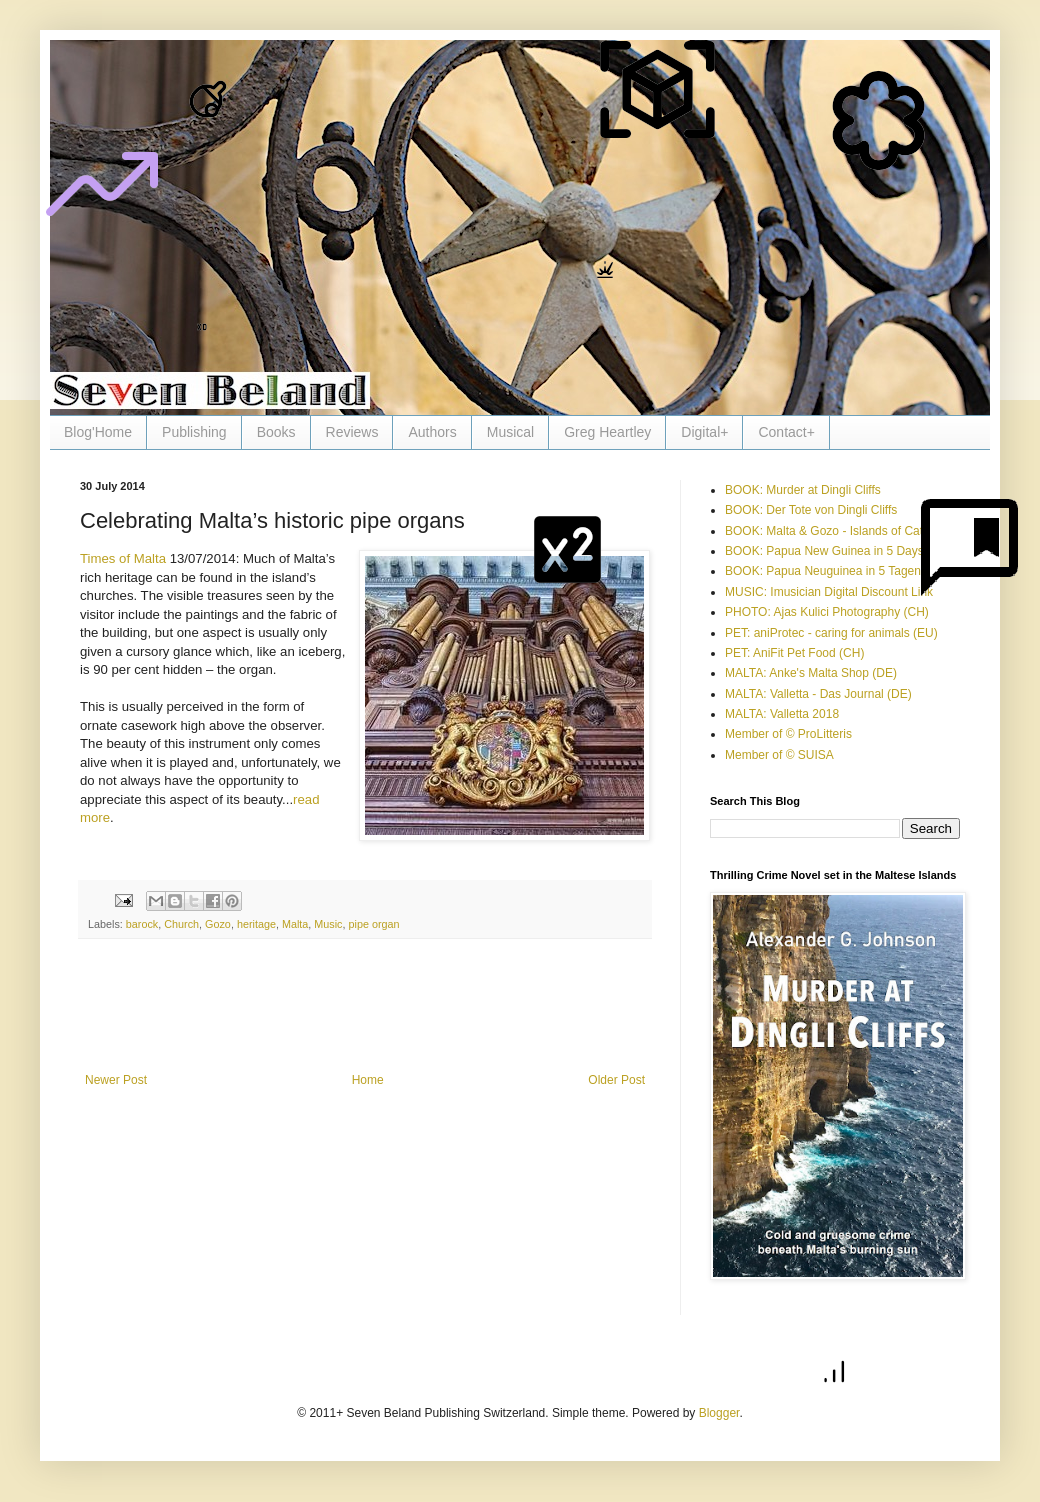 Image resolution: width=1040 pixels, height=1502 pixels. I want to click on access table tennis or ping pong game, so click(208, 99).